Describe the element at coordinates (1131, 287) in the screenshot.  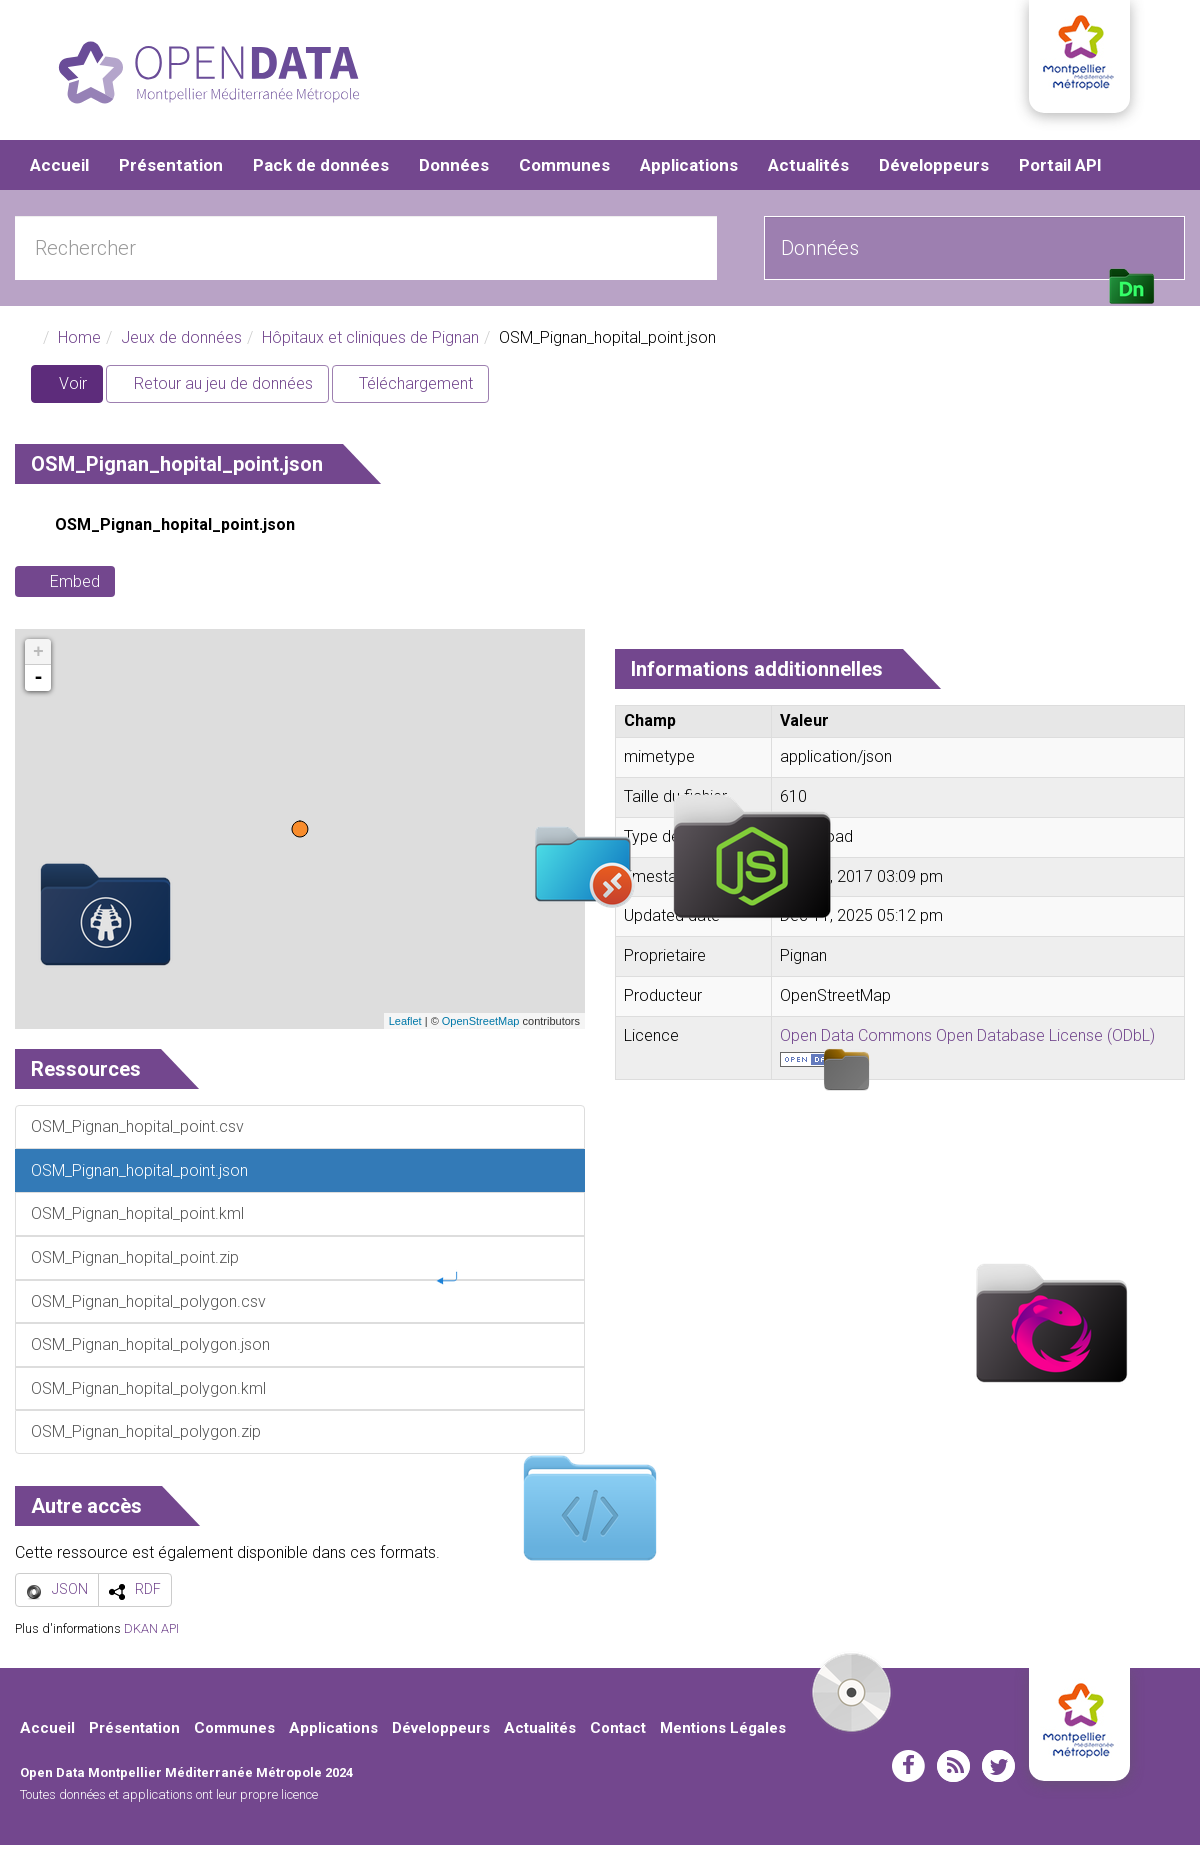
I see `open folder containing Adobe Dimension project files` at that location.